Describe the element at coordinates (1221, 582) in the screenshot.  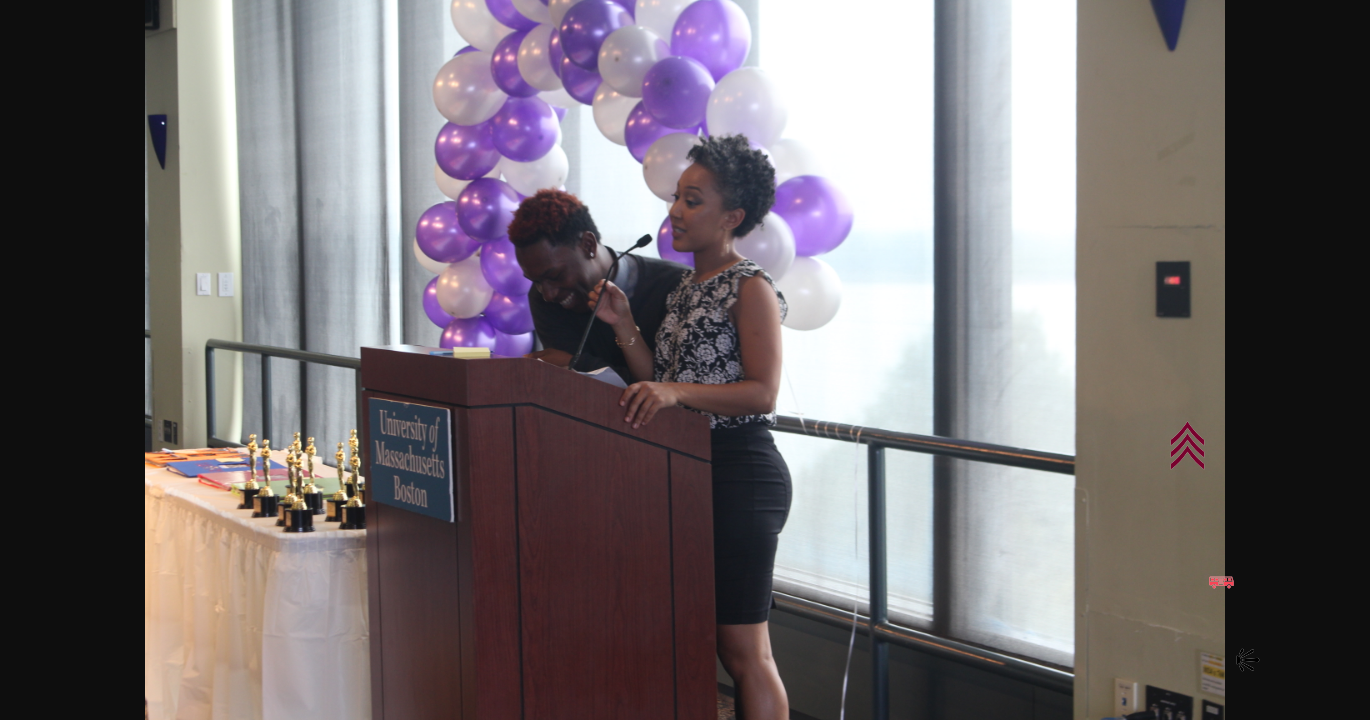
I see `view public transit options` at that location.